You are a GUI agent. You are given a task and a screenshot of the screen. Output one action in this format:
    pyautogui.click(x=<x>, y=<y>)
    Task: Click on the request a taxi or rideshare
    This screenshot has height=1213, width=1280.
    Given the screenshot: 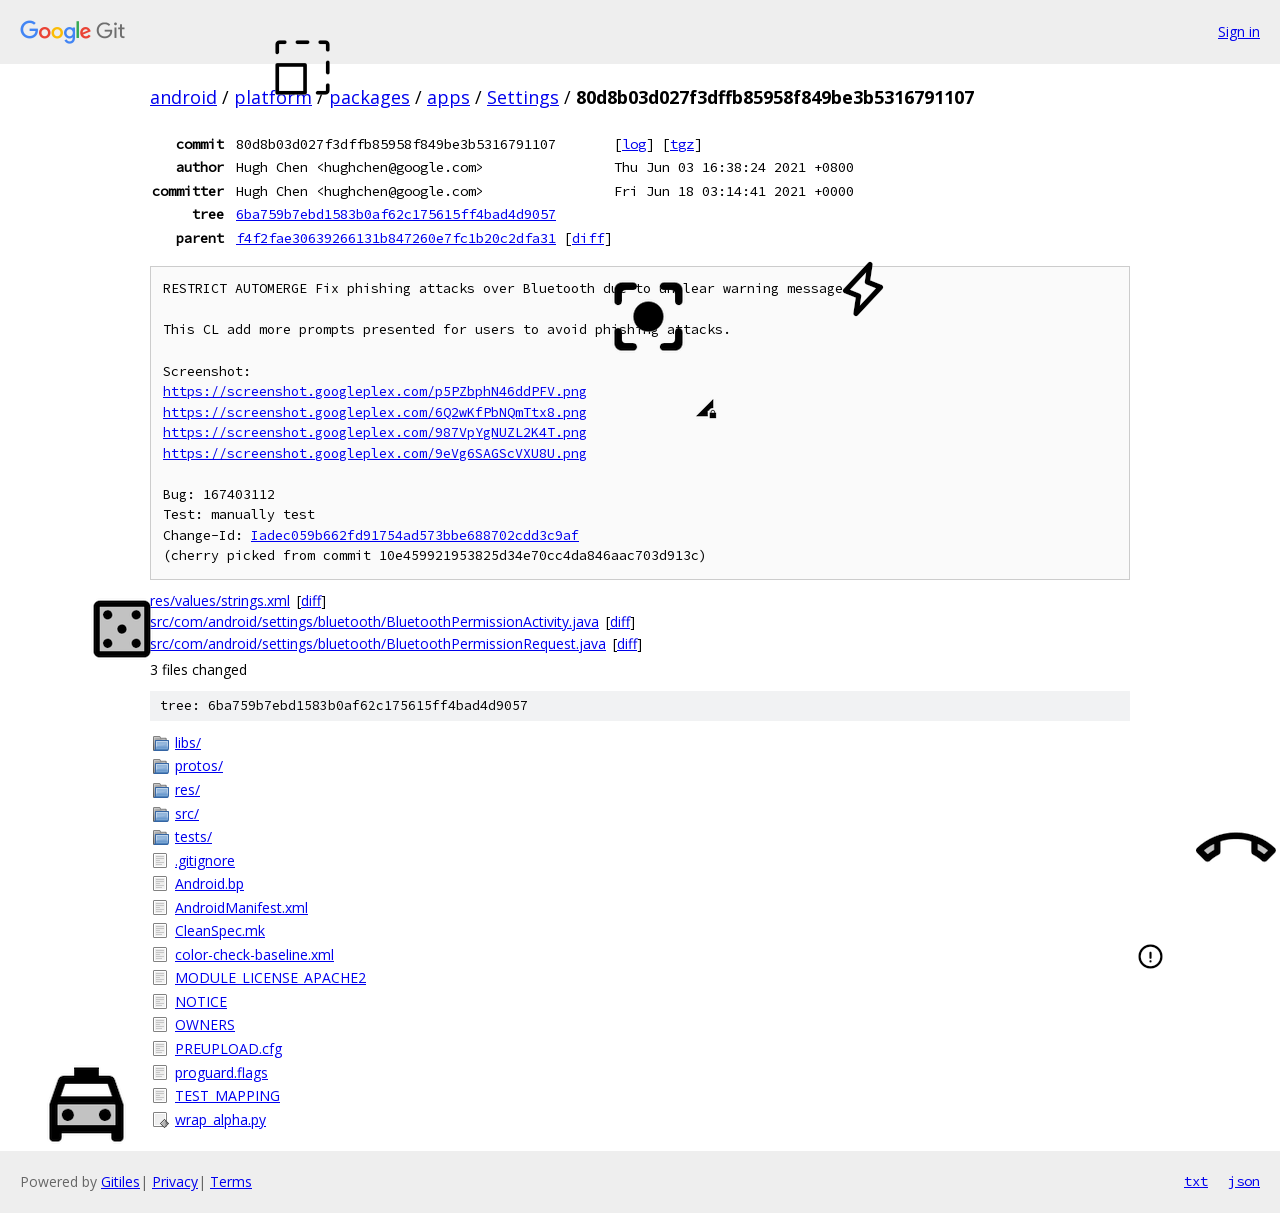 What is the action you would take?
    pyautogui.click(x=86, y=1104)
    